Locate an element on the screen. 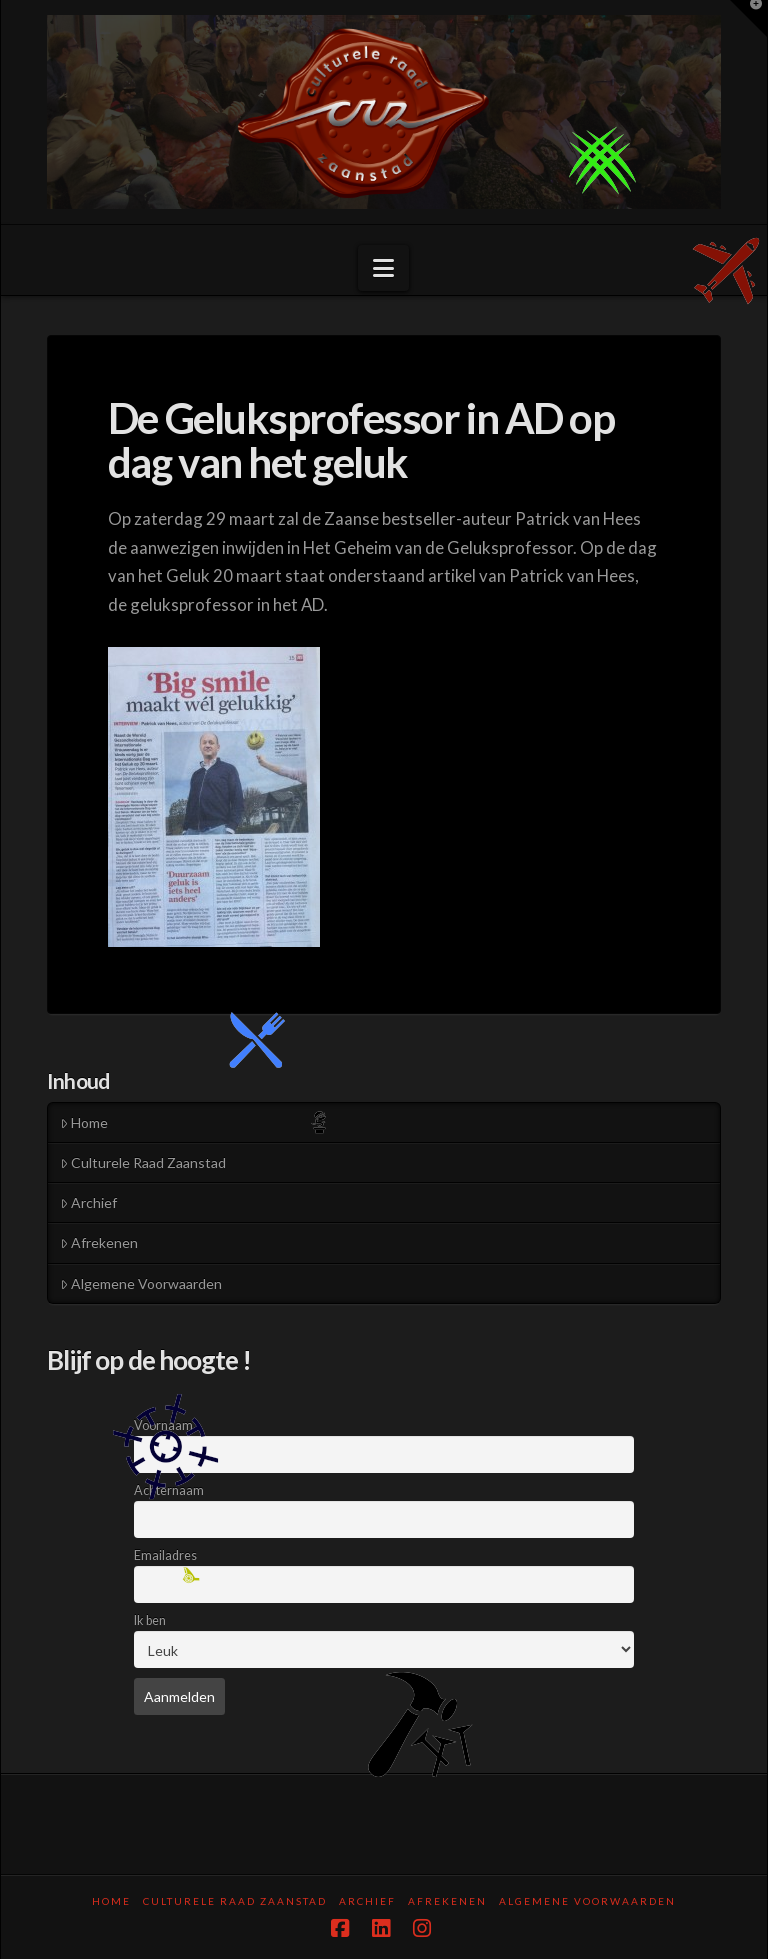  attack or slash action in a game is located at coordinates (602, 160).